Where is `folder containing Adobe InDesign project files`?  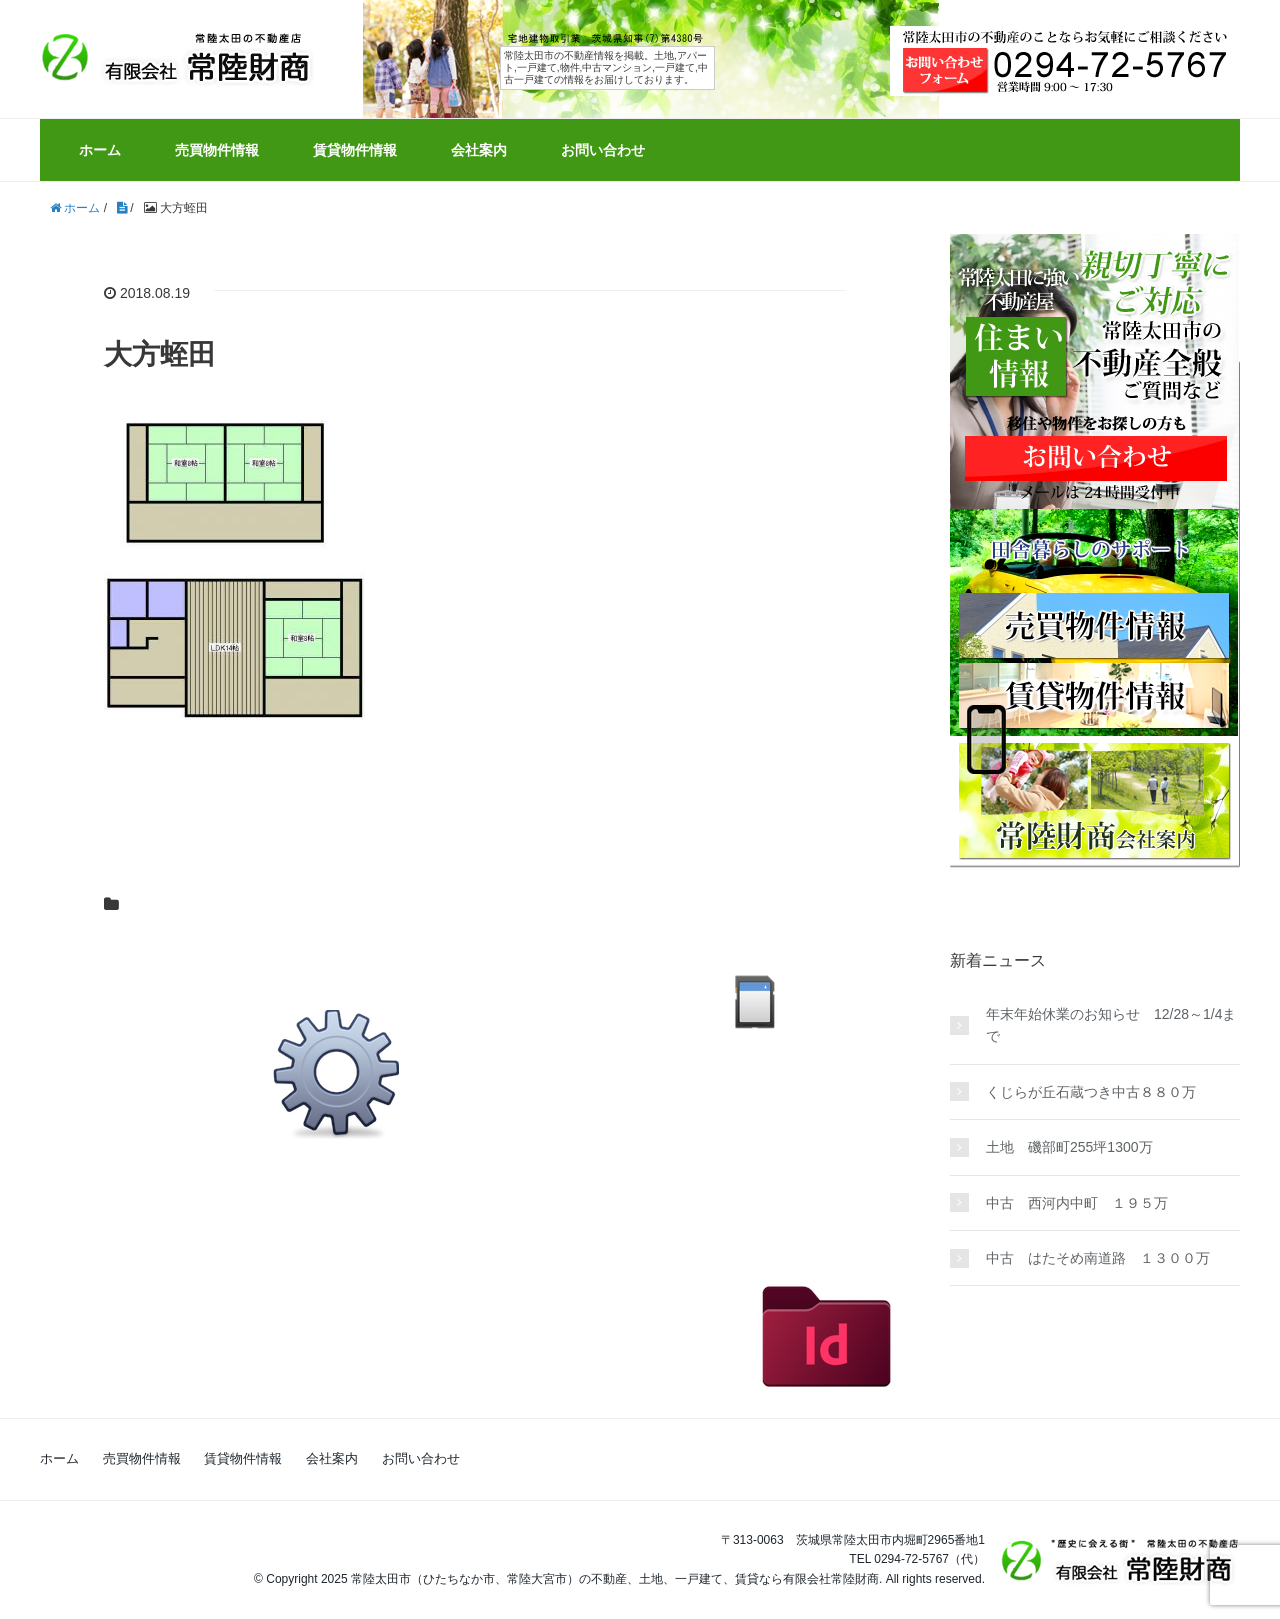
folder containing Adobe InDesign project files is located at coordinates (826, 1340).